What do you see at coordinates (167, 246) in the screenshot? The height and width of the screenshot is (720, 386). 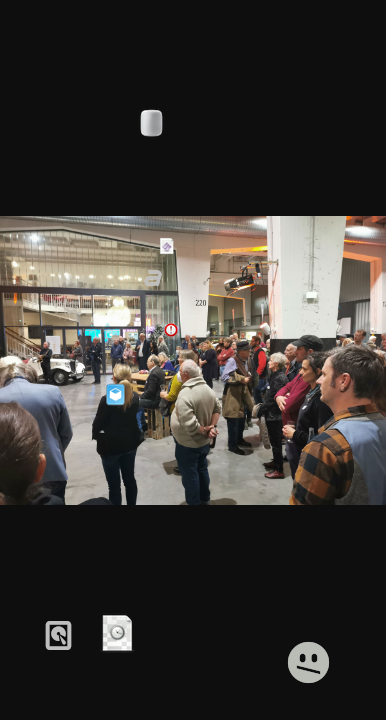 I see `a script or code file` at bounding box center [167, 246].